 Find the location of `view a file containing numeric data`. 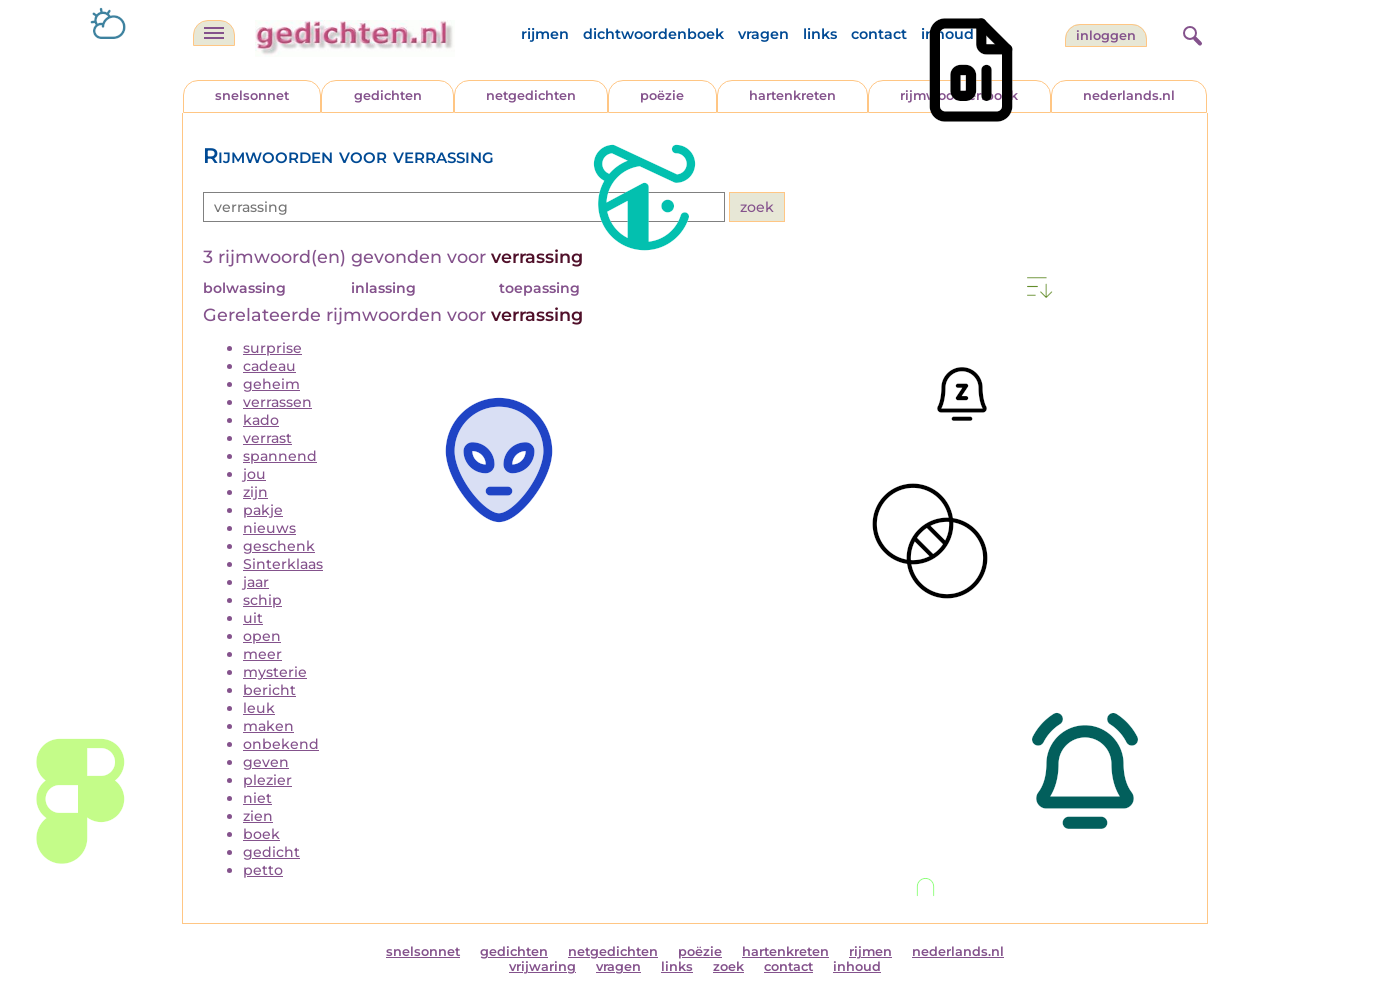

view a file containing numeric data is located at coordinates (971, 70).